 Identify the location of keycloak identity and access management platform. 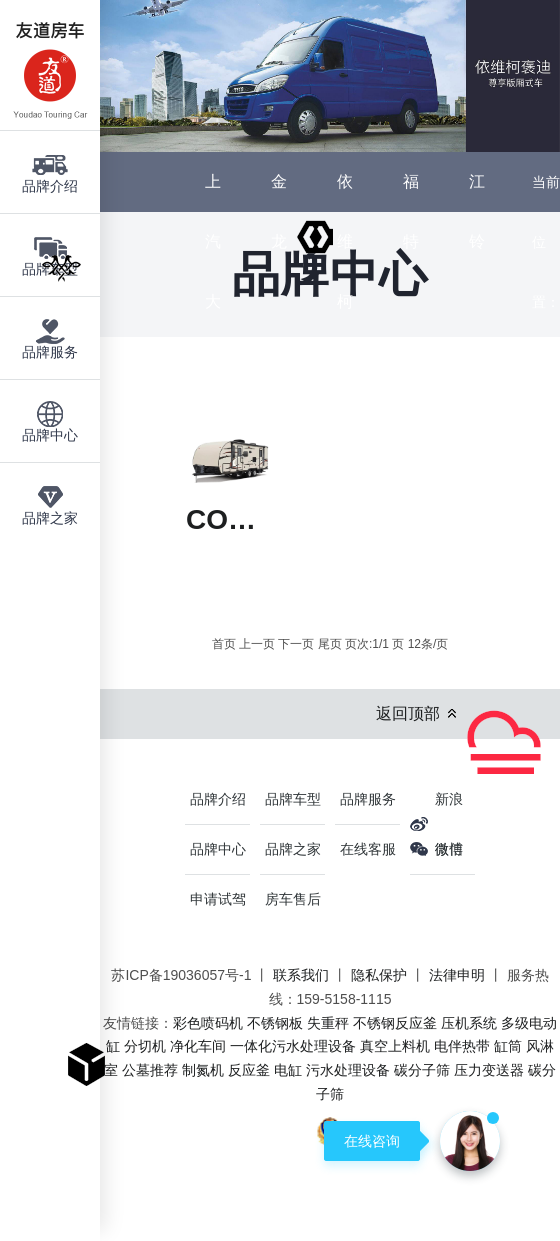
(315, 237).